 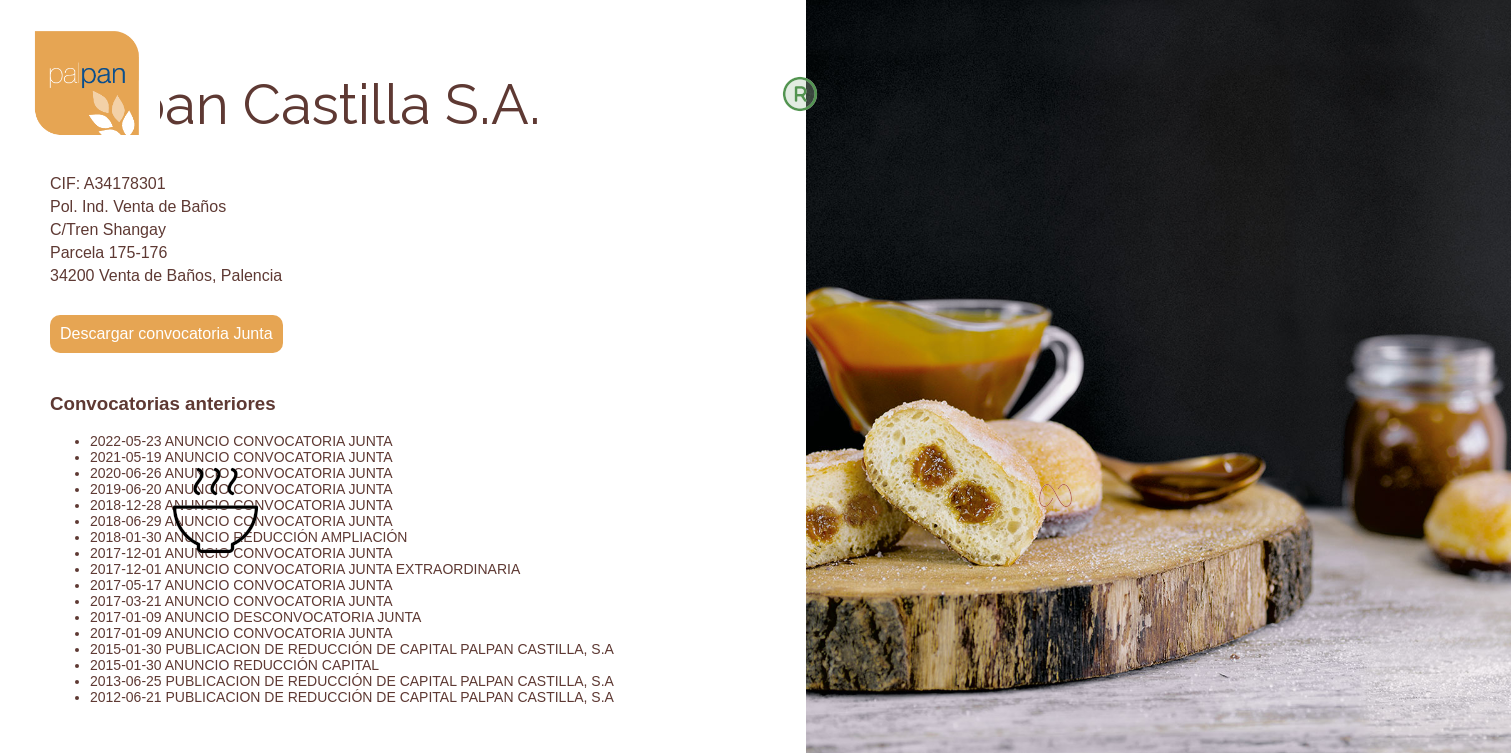 I want to click on indicates registered trademark status, so click(x=800, y=94).